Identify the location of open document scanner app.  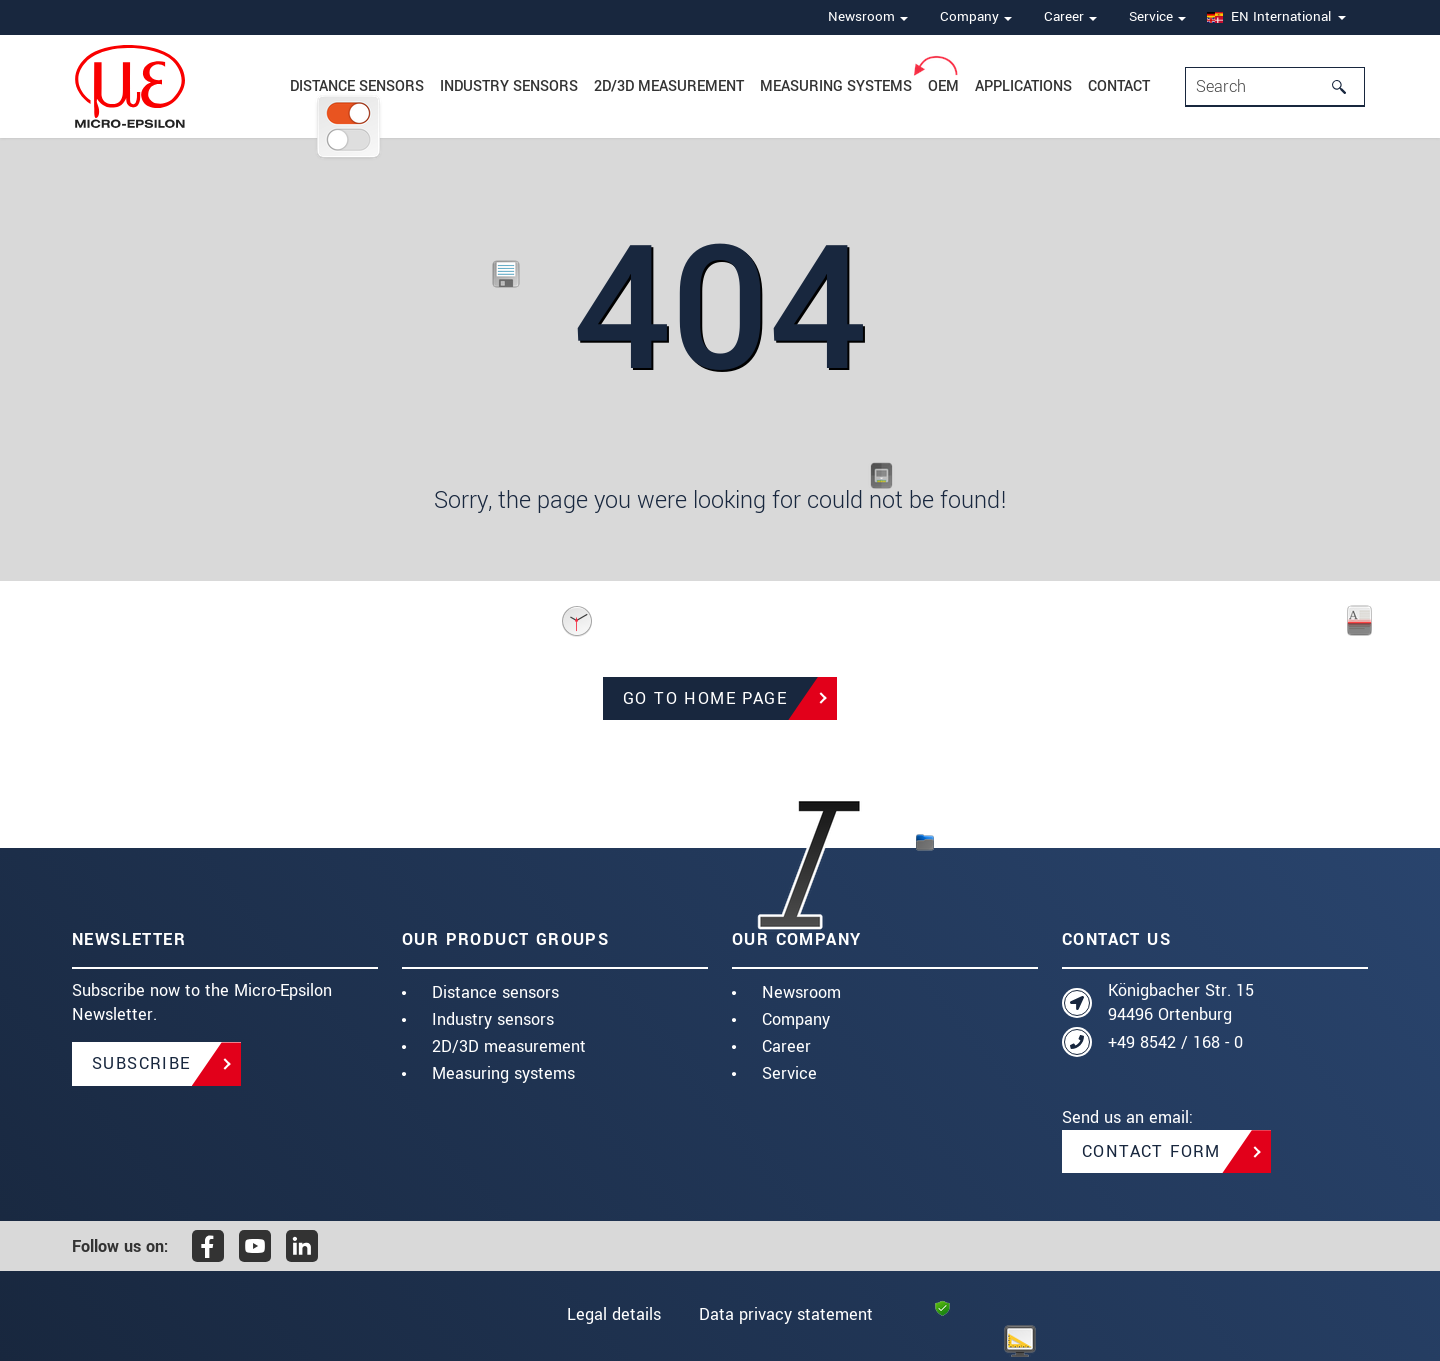
(1359, 620).